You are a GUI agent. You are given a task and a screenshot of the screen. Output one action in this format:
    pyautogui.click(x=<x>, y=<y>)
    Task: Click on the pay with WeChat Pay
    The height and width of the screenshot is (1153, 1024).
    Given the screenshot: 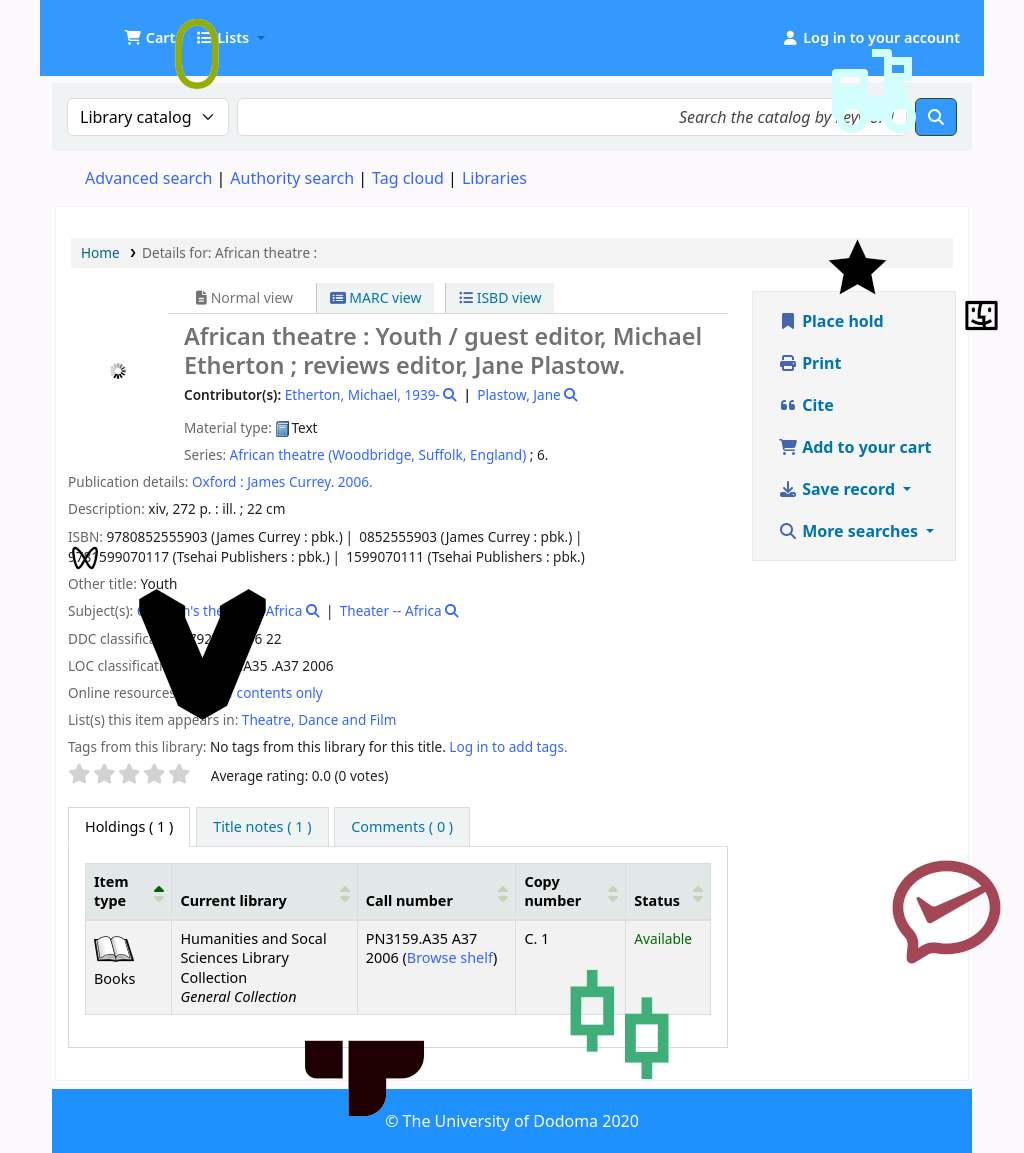 What is the action you would take?
    pyautogui.click(x=946, y=908)
    